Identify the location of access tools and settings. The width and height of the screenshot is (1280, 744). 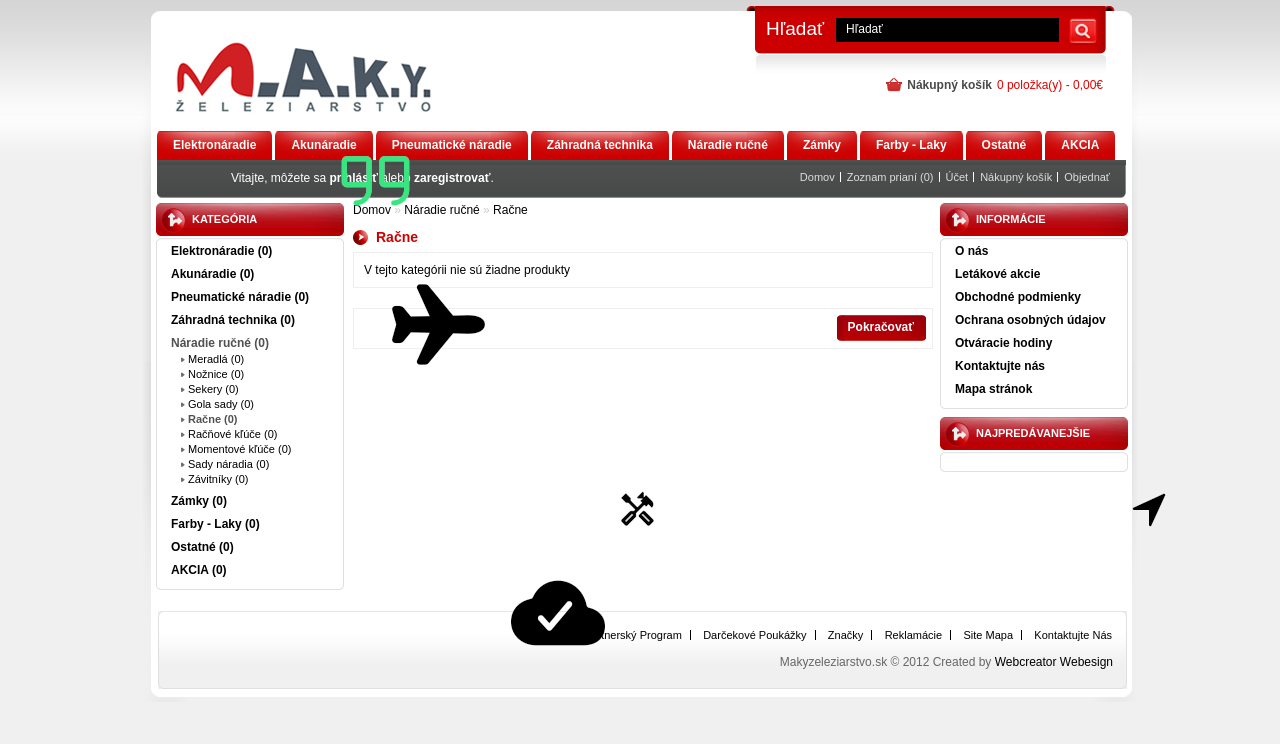
(637, 509).